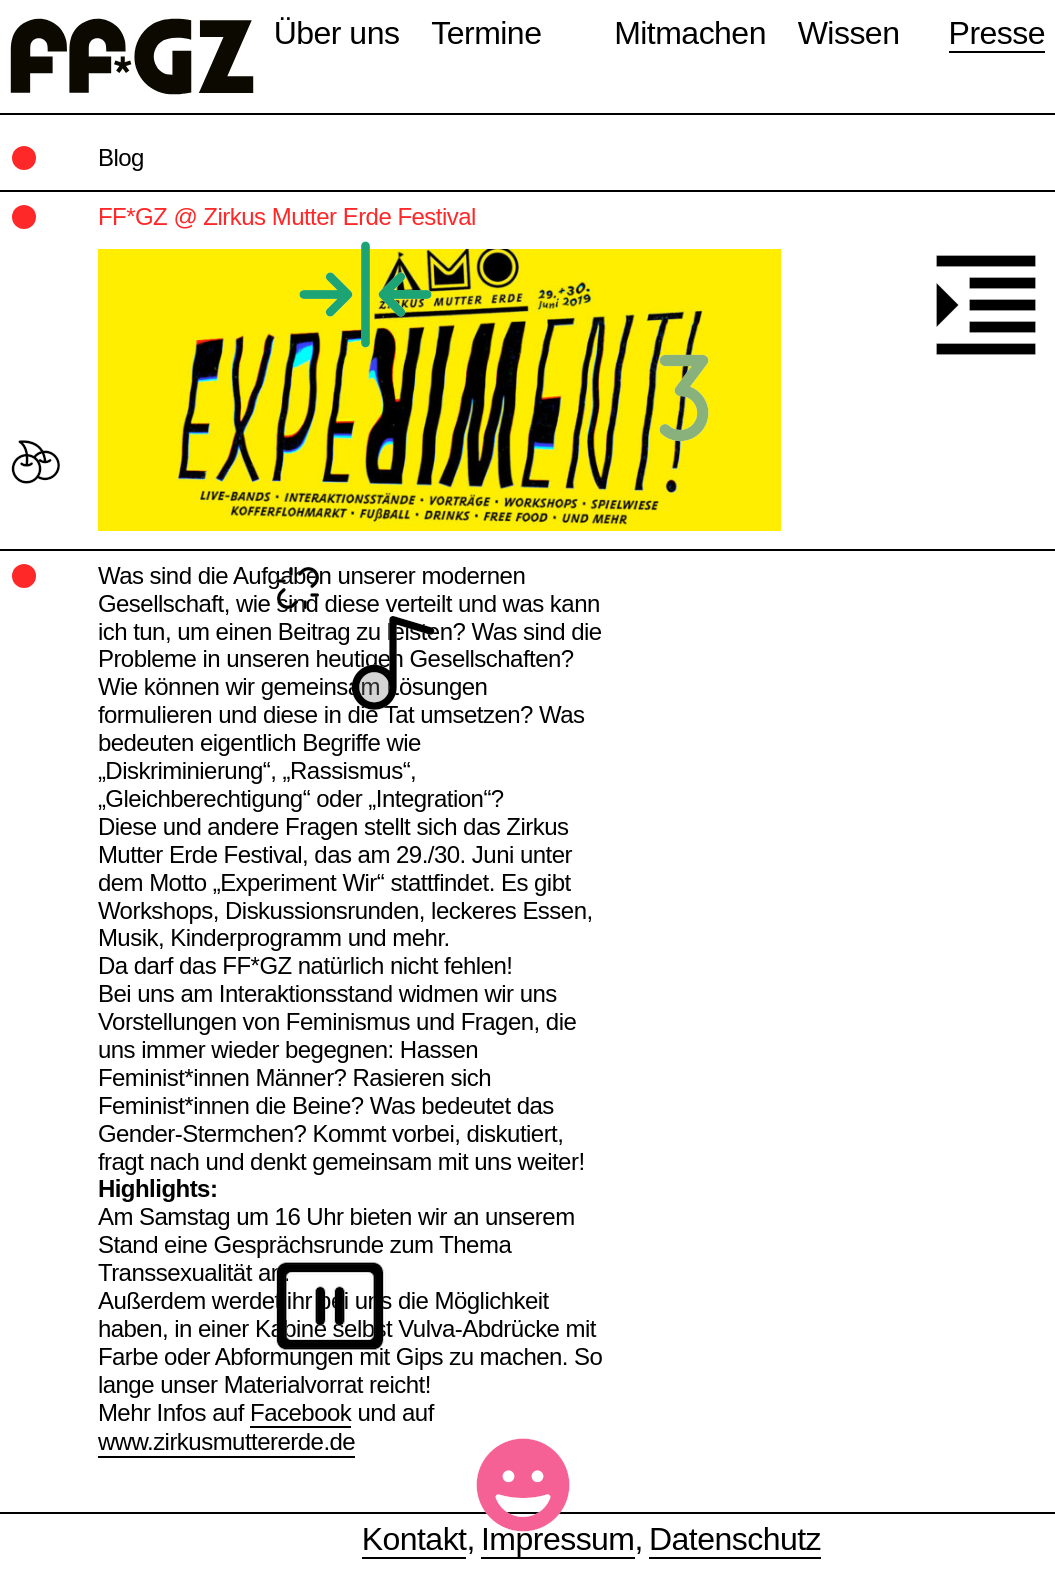 The image size is (1055, 1574). Describe the element at coordinates (684, 398) in the screenshot. I see `indicates step three in a multi-step process` at that location.